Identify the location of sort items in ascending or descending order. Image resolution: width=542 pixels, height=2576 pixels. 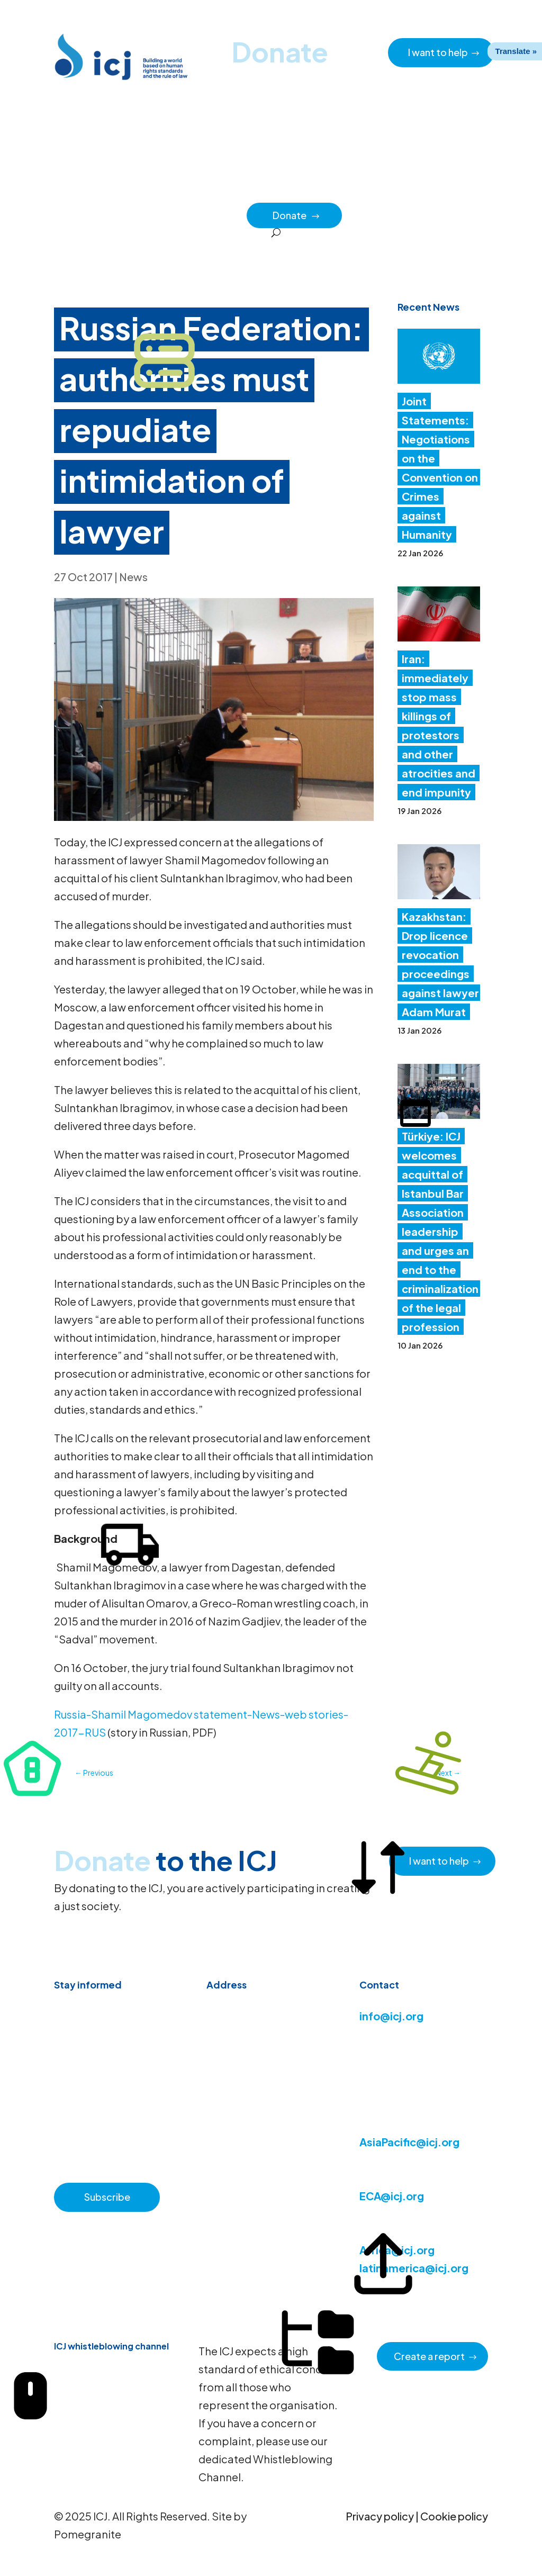
(378, 1867).